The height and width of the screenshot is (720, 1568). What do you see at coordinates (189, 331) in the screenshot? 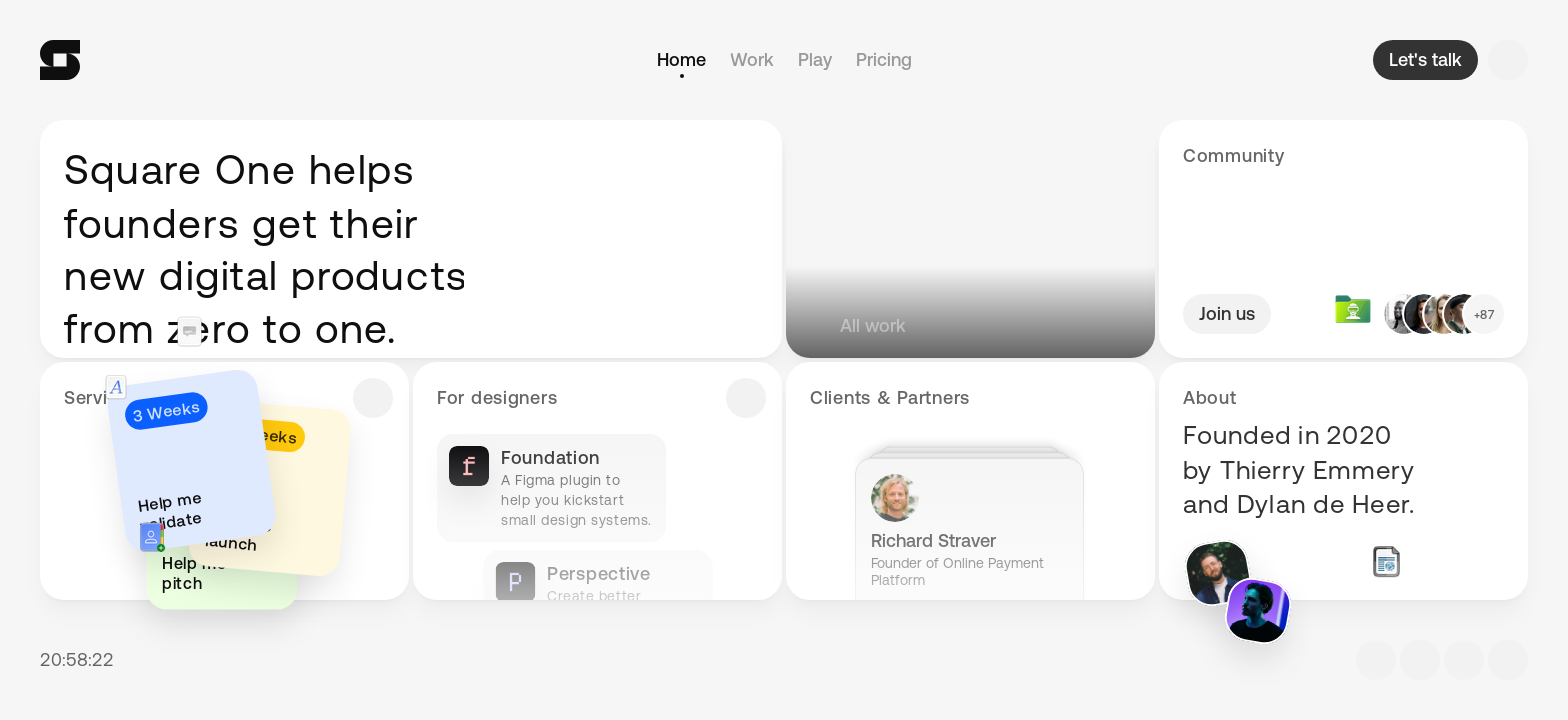
I see `subrip subtitle file (.srt)` at bounding box center [189, 331].